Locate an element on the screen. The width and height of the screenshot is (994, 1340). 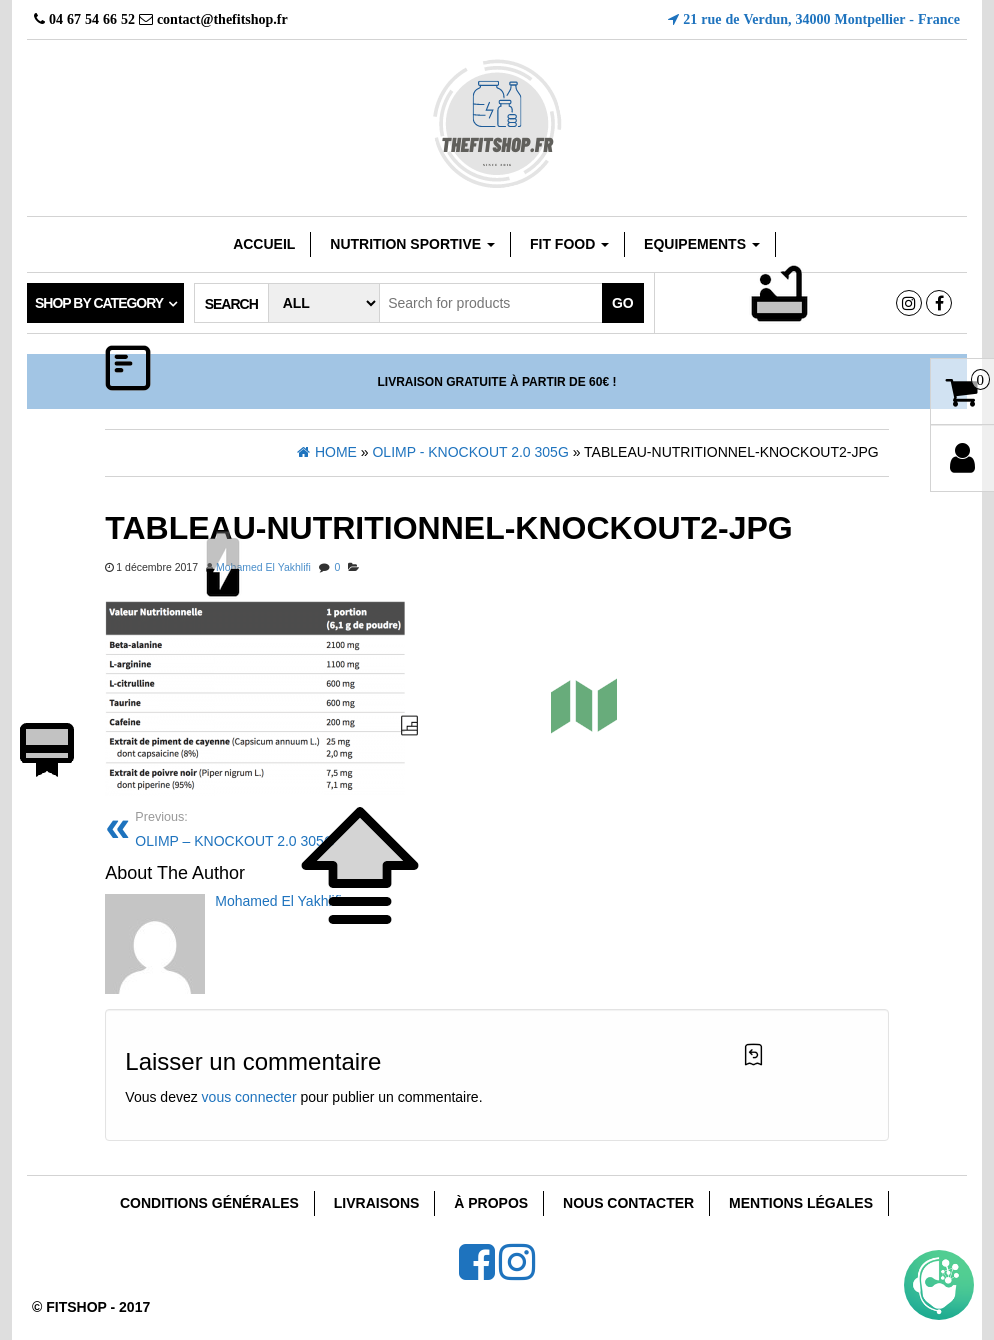
open map view is located at coordinates (584, 706).